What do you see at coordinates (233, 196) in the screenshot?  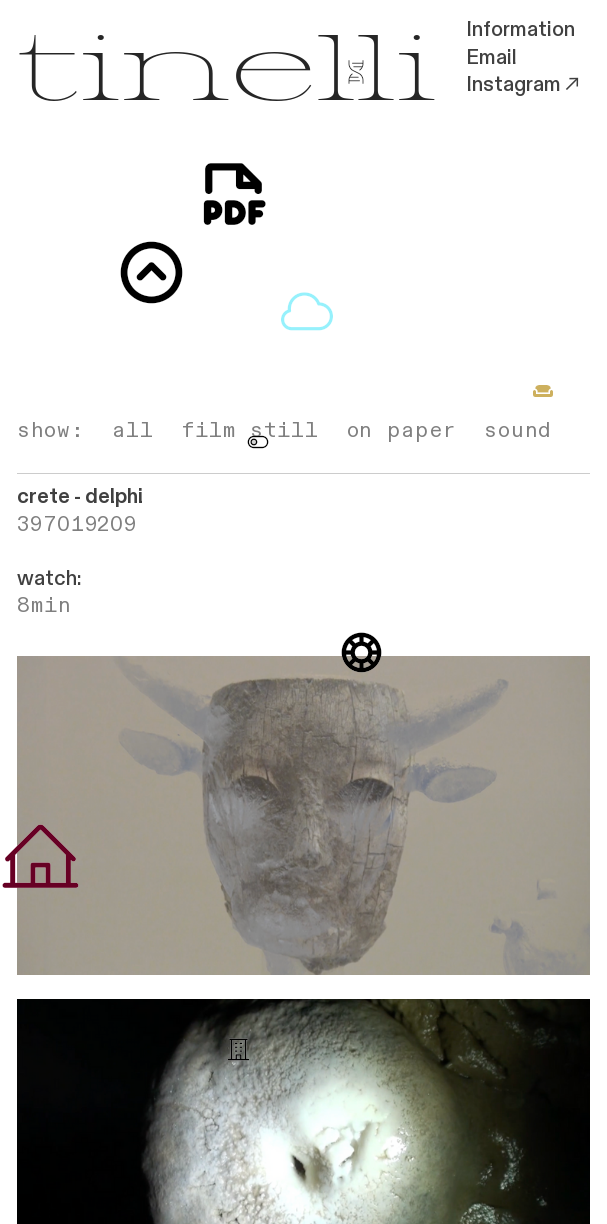 I see `view or open a PDF document` at bounding box center [233, 196].